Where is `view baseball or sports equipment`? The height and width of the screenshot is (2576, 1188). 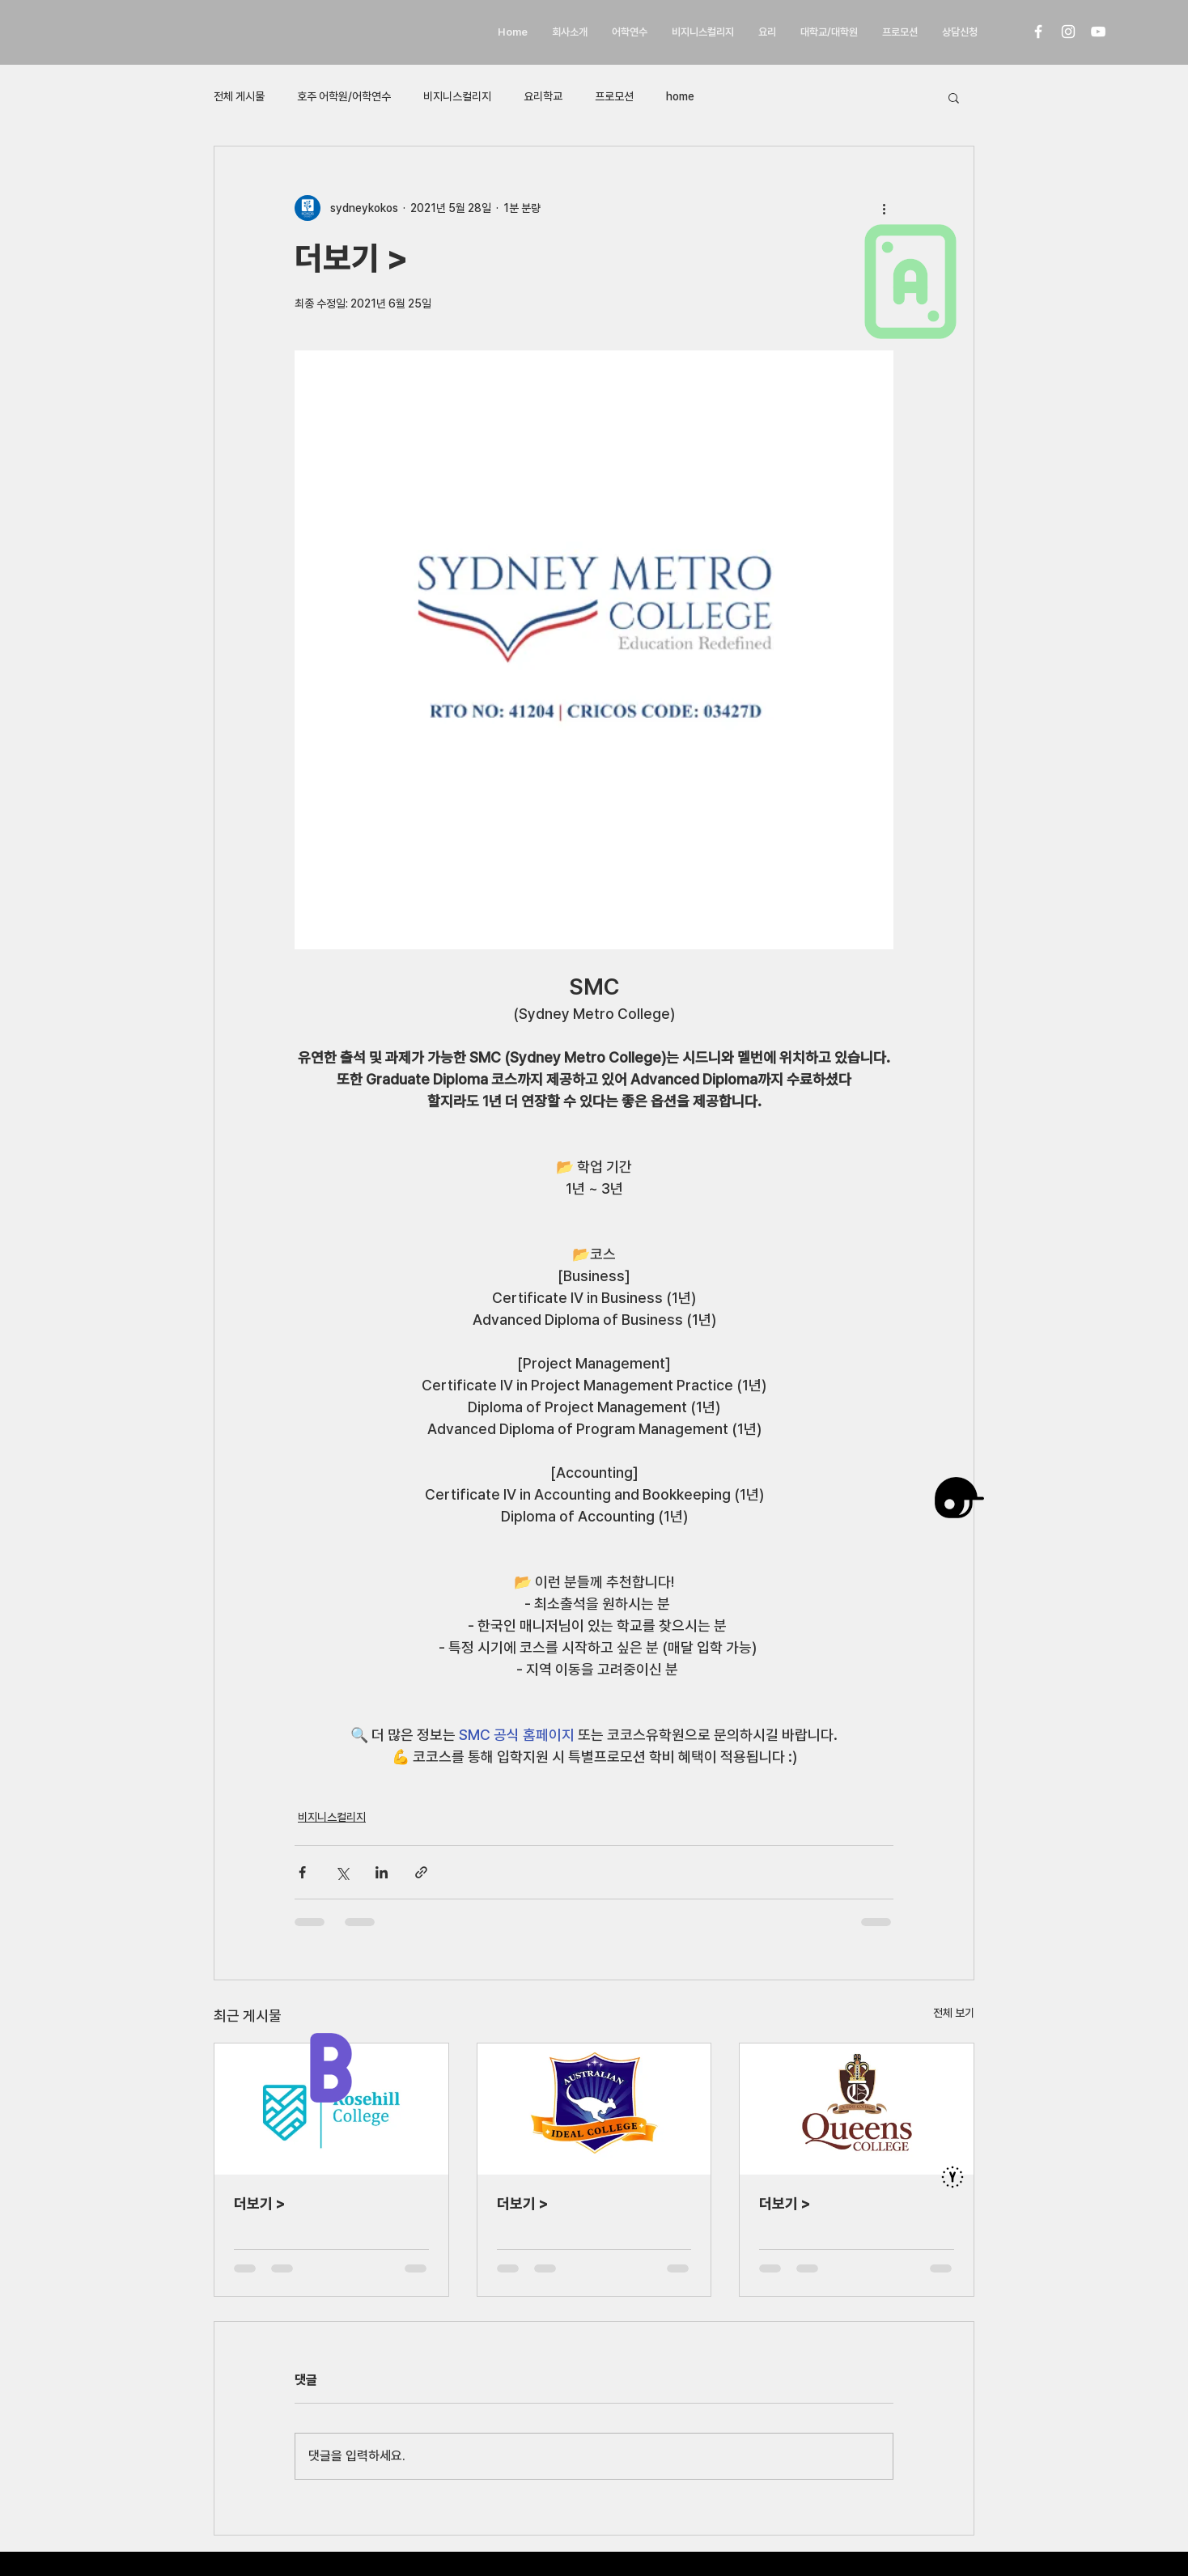 view baseball or sports equipment is located at coordinates (957, 1498).